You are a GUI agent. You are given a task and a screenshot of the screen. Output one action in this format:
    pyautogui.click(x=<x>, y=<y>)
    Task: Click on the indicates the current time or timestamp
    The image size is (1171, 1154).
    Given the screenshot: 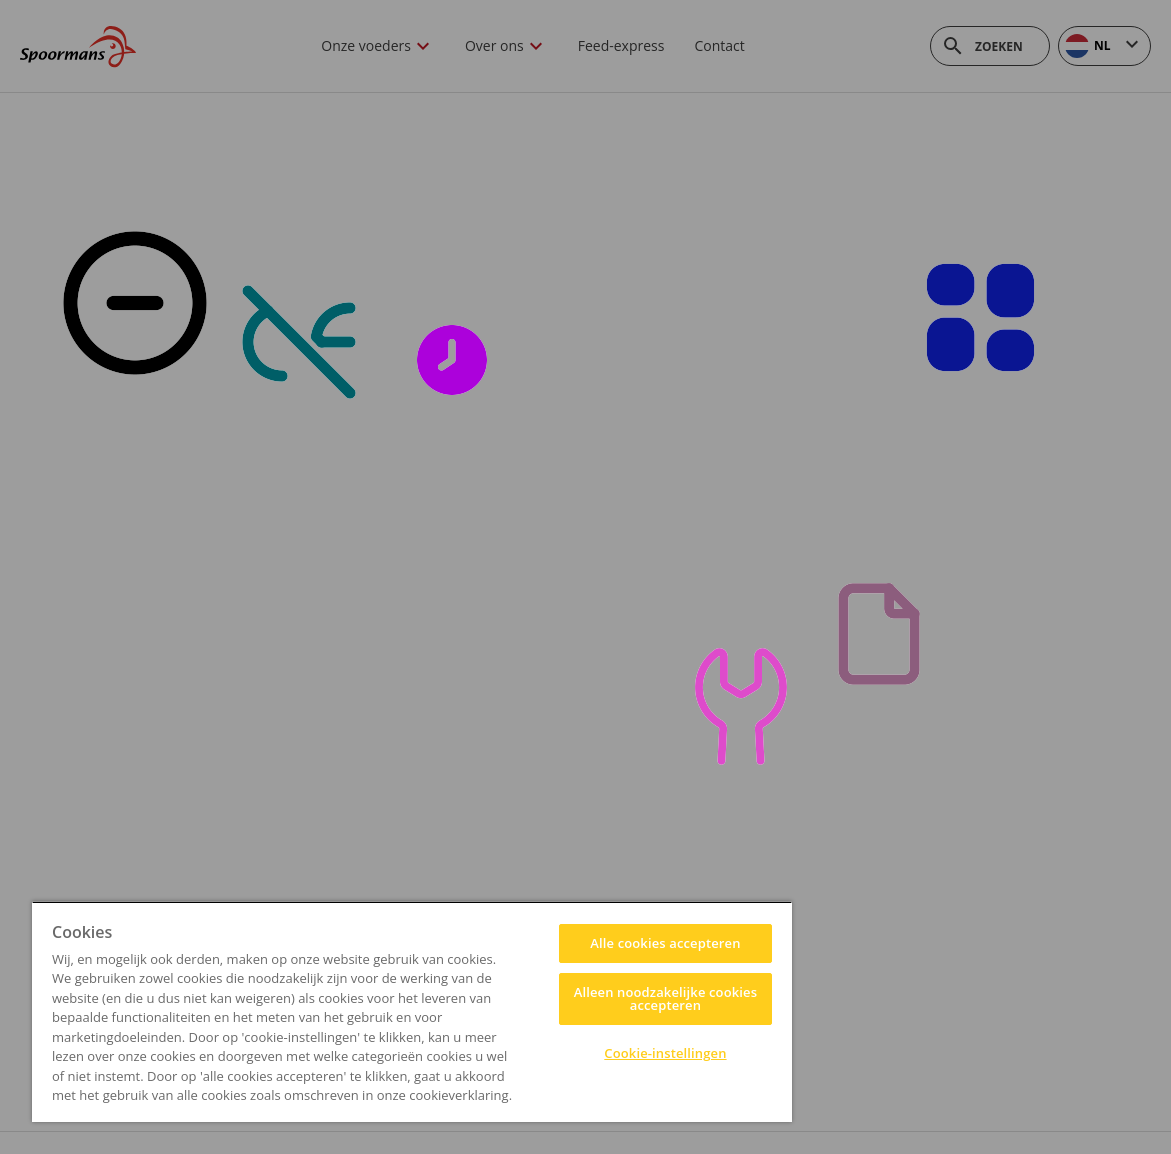 What is the action you would take?
    pyautogui.click(x=452, y=360)
    